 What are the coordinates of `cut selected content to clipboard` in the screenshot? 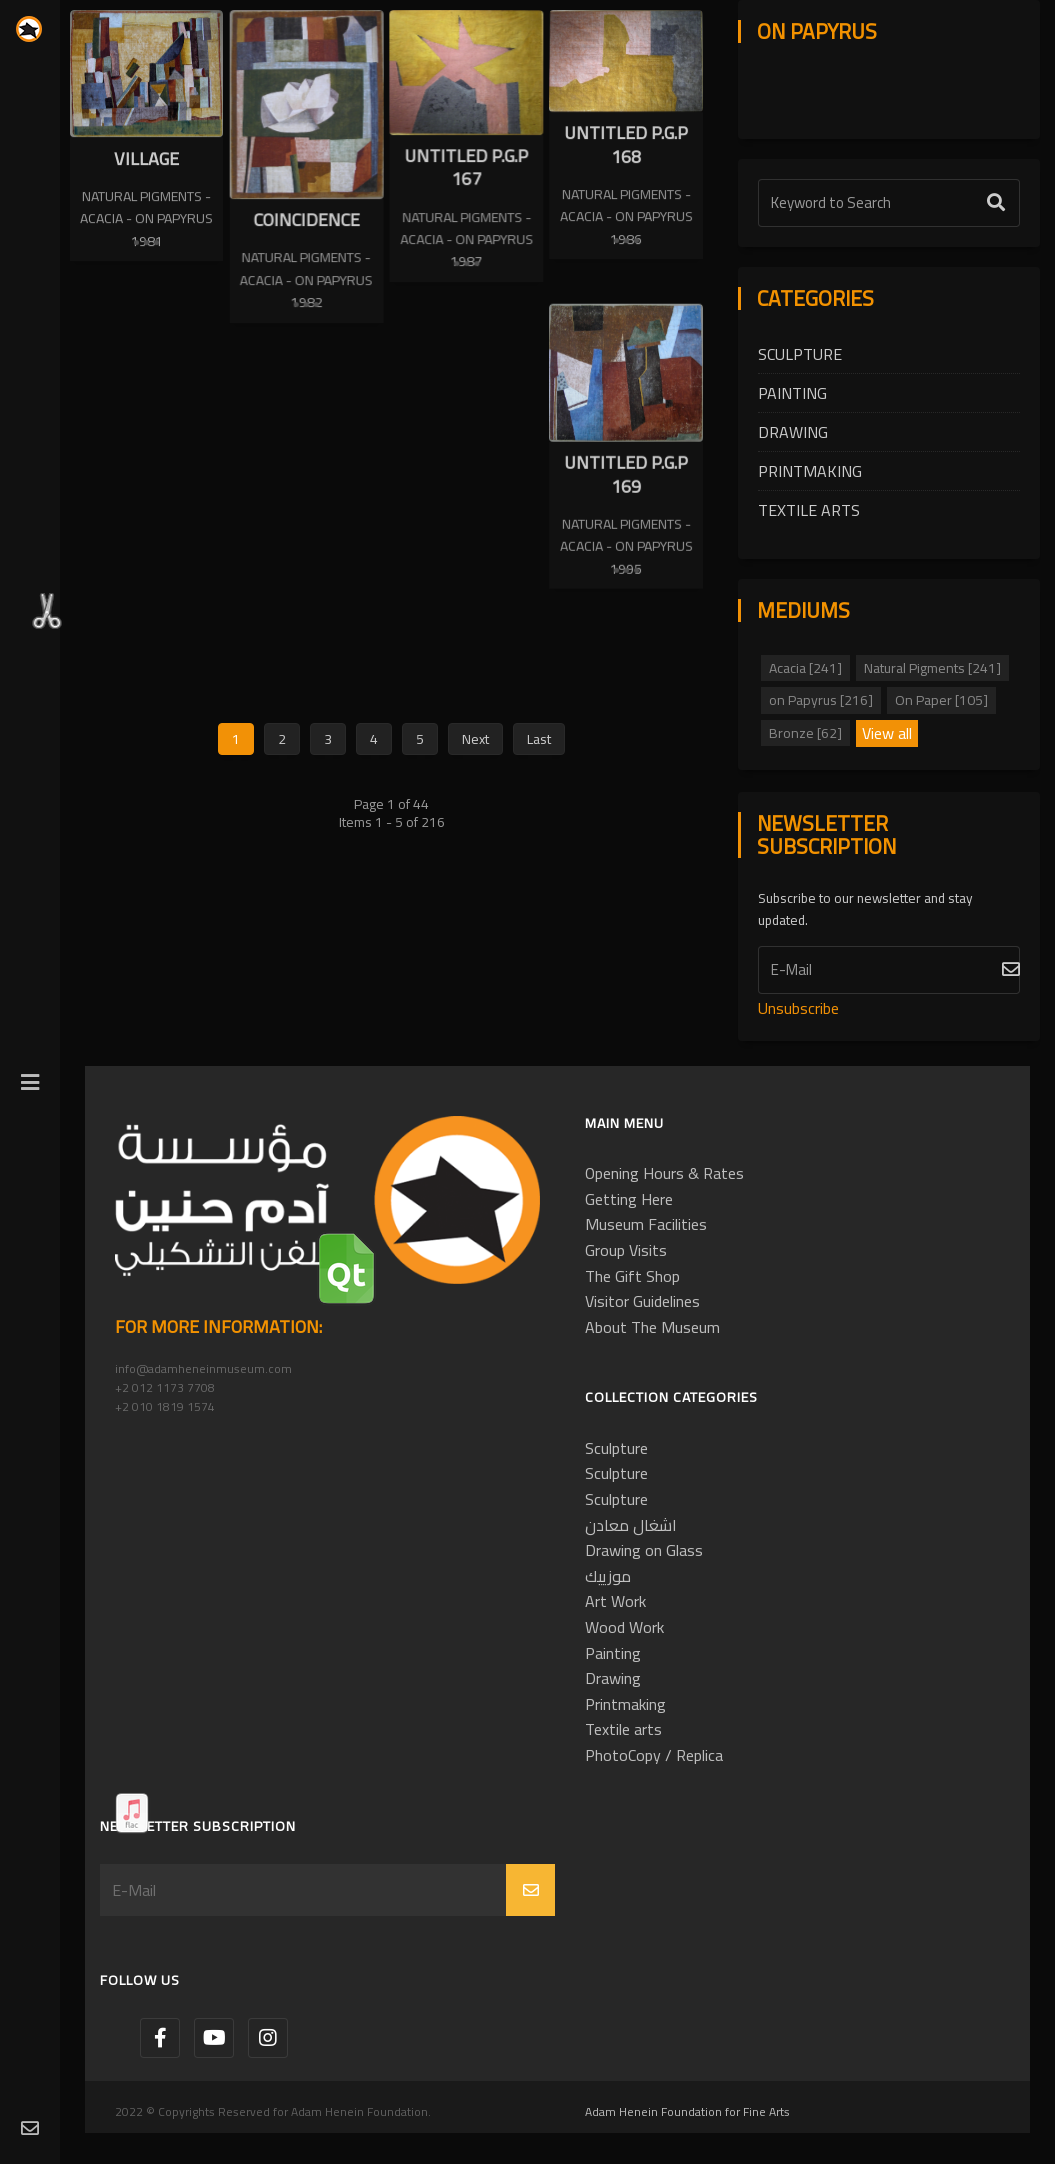 It's located at (47, 611).